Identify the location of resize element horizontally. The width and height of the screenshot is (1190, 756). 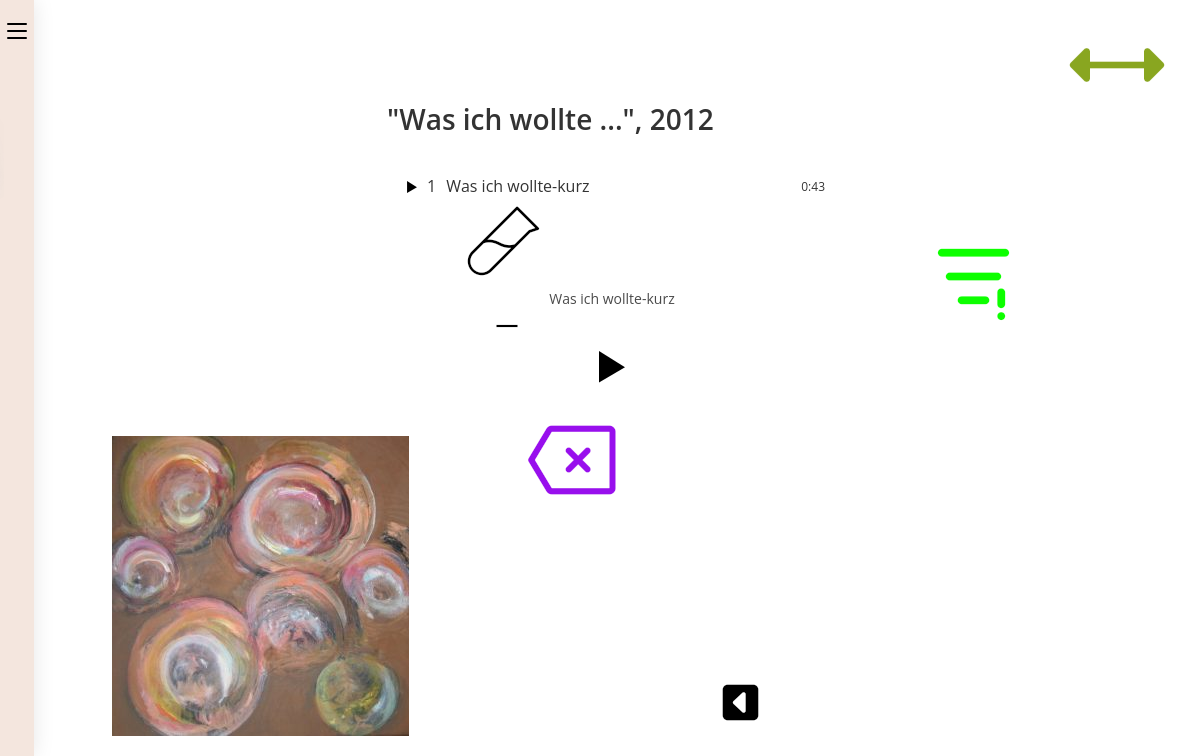
(1117, 65).